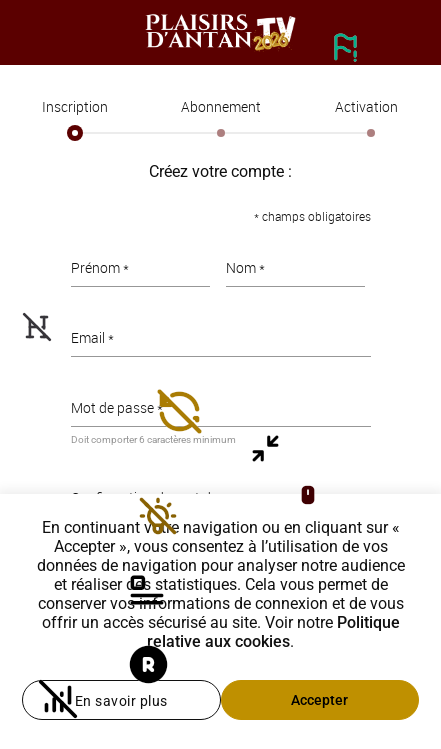 This screenshot has width=441, height=749. Describe the element at coordinates (345, 46) in the screenshot. I see `report or flag content with an urgent issue` at that location.